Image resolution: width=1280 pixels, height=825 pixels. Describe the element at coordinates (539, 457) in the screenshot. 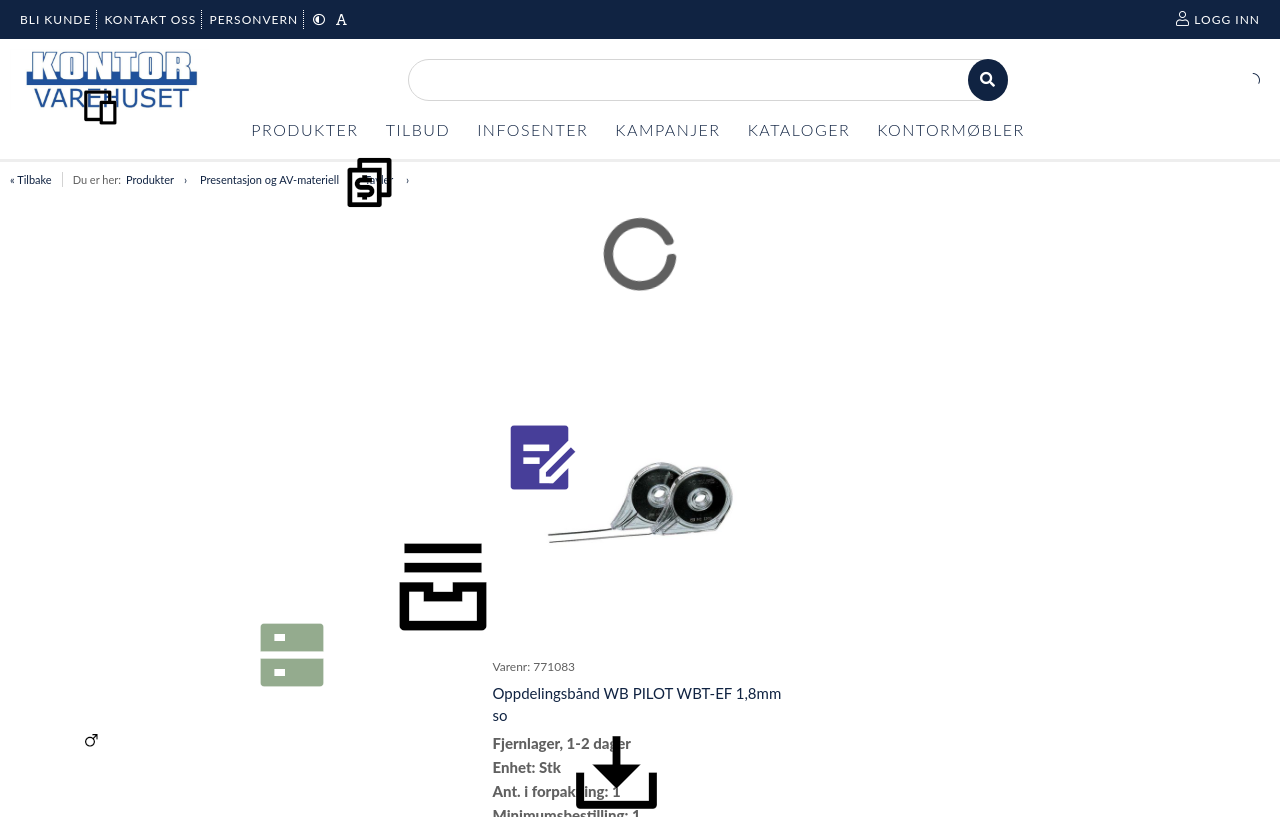

I see `edit or compose a draft document` at that location.